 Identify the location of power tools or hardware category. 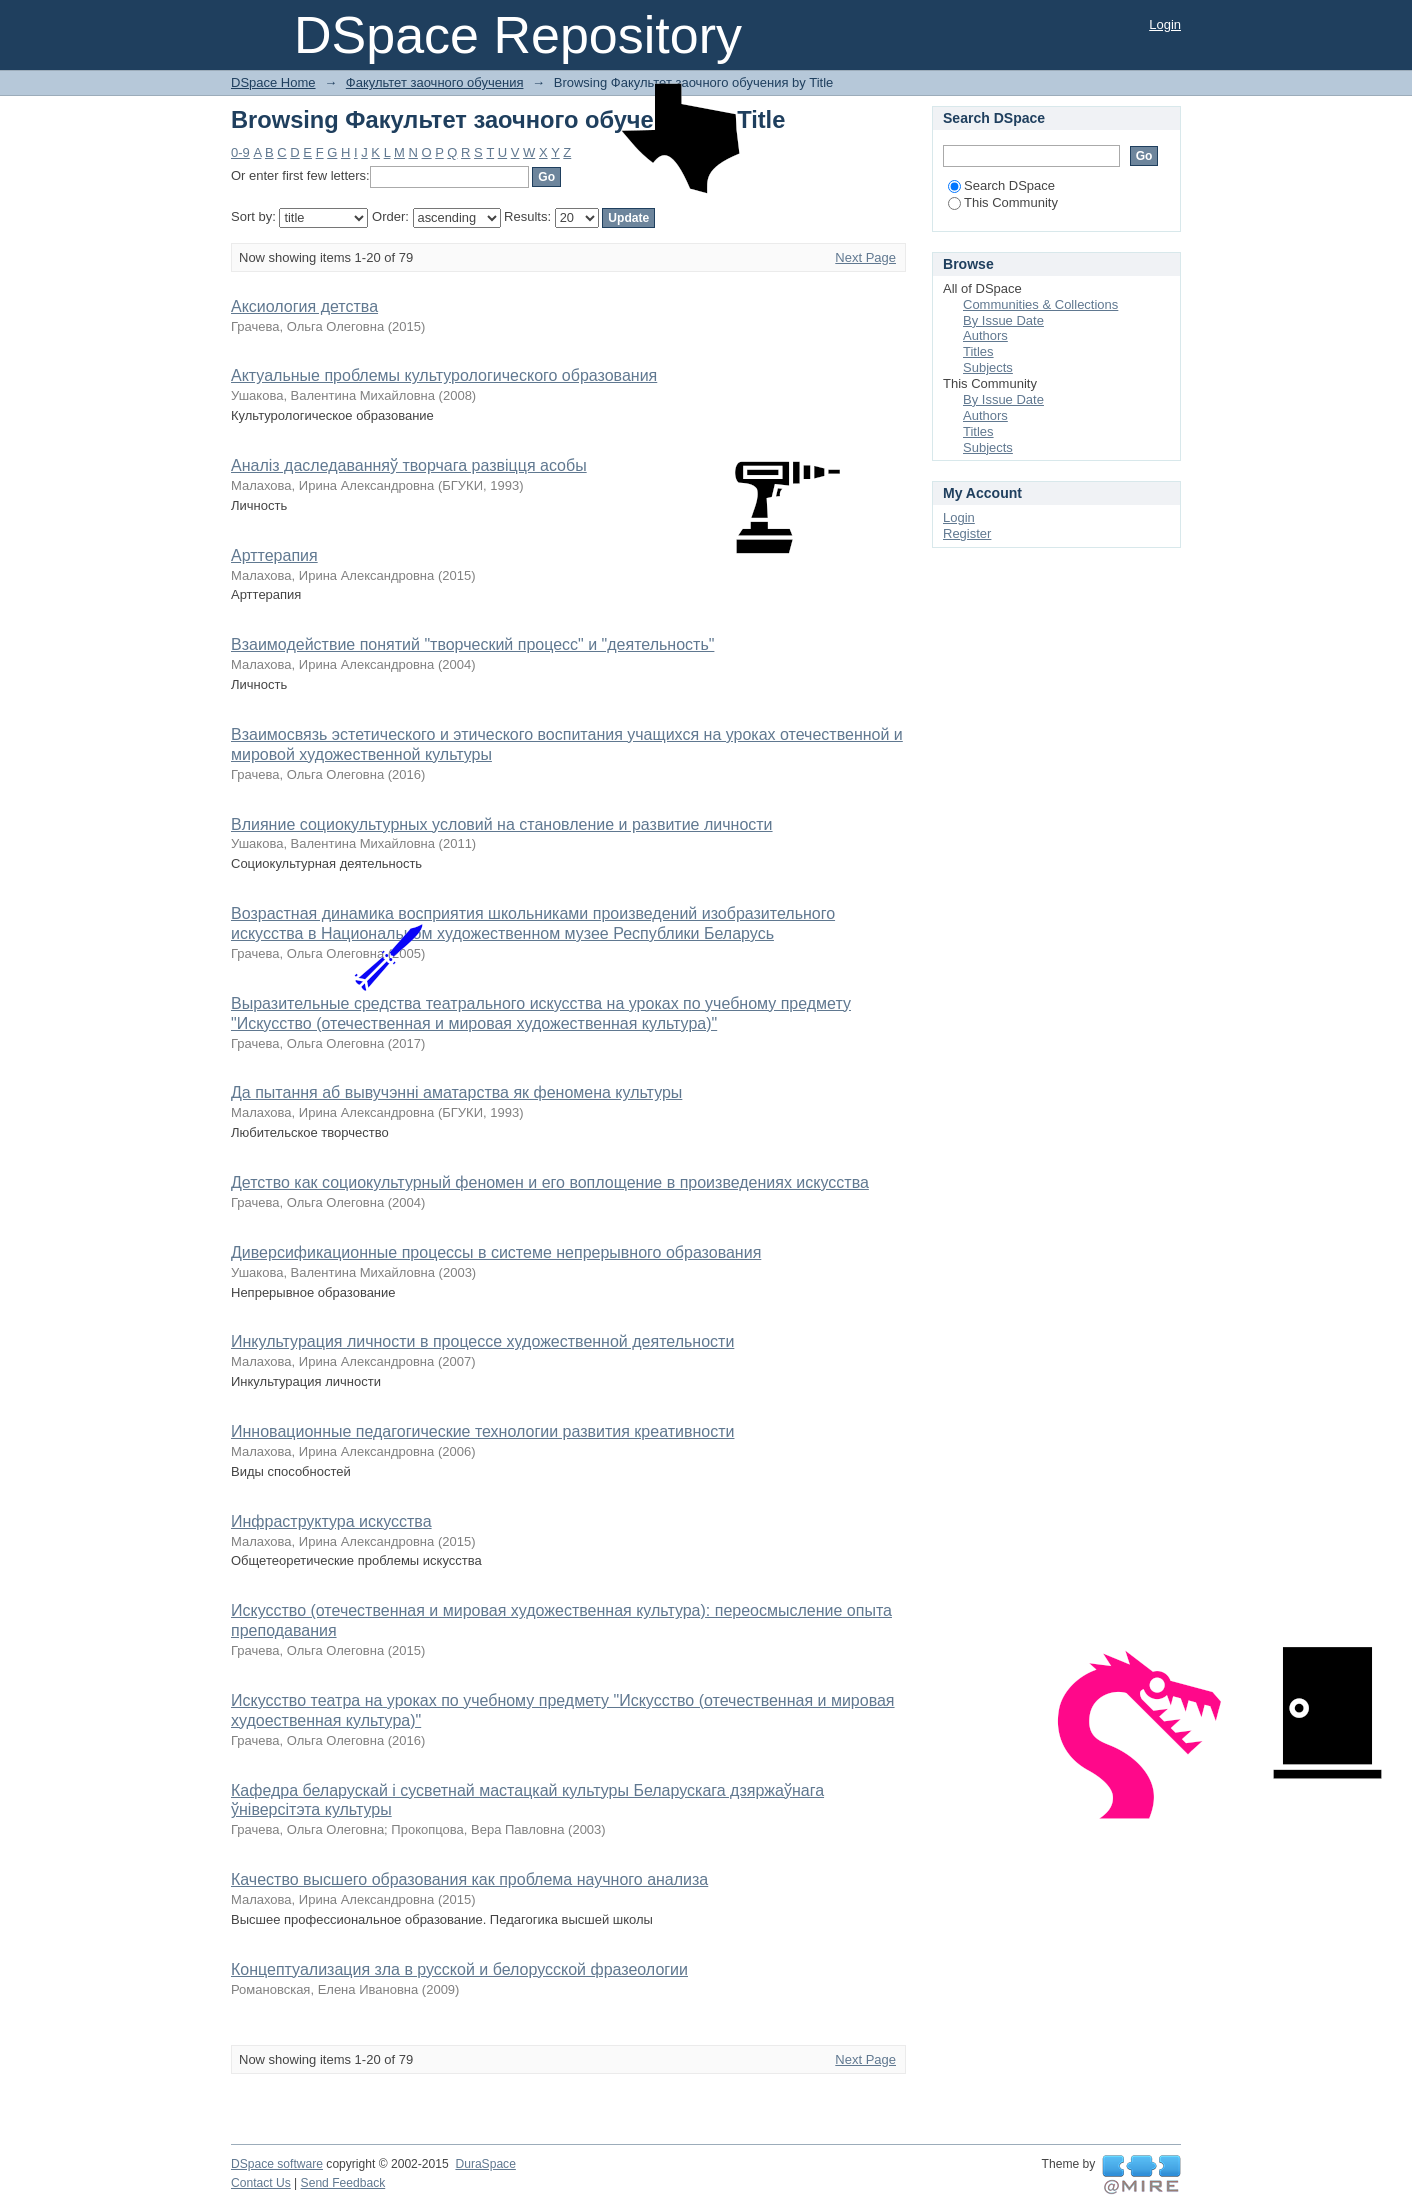
(787, 507).